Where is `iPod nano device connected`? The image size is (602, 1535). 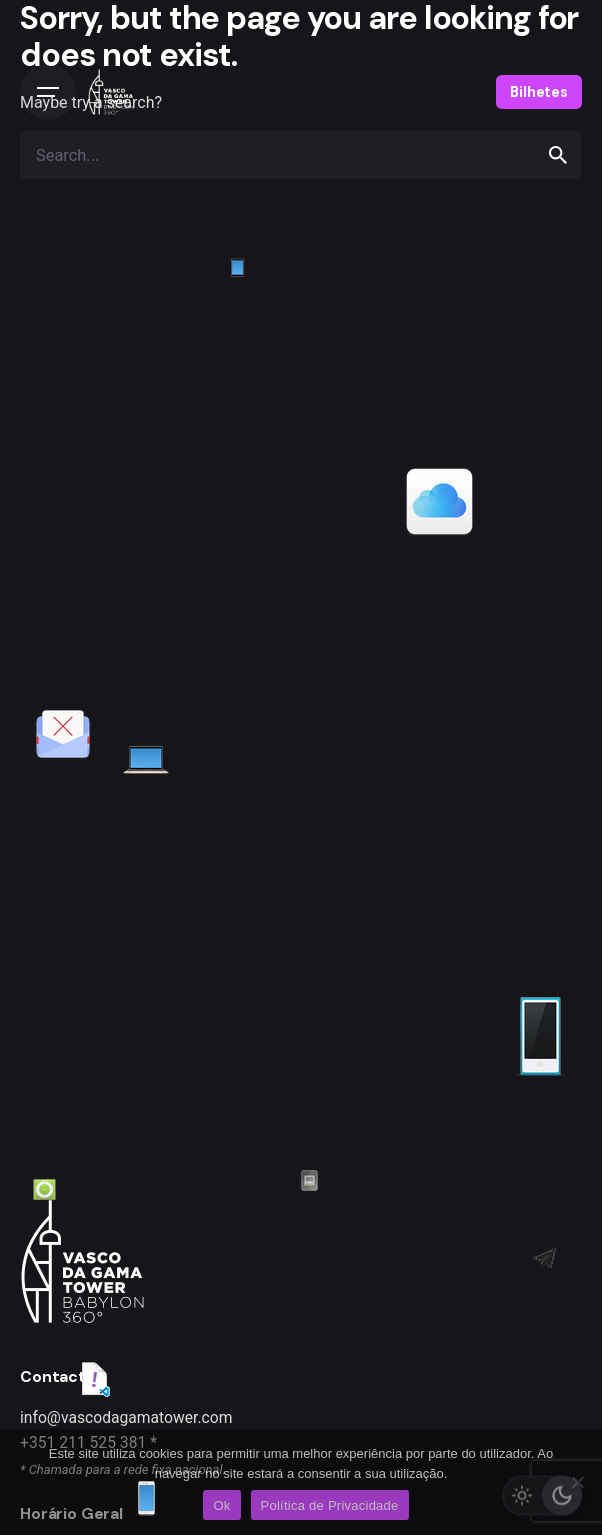
iPod nano device connected is located at coordinates (540, 1036).